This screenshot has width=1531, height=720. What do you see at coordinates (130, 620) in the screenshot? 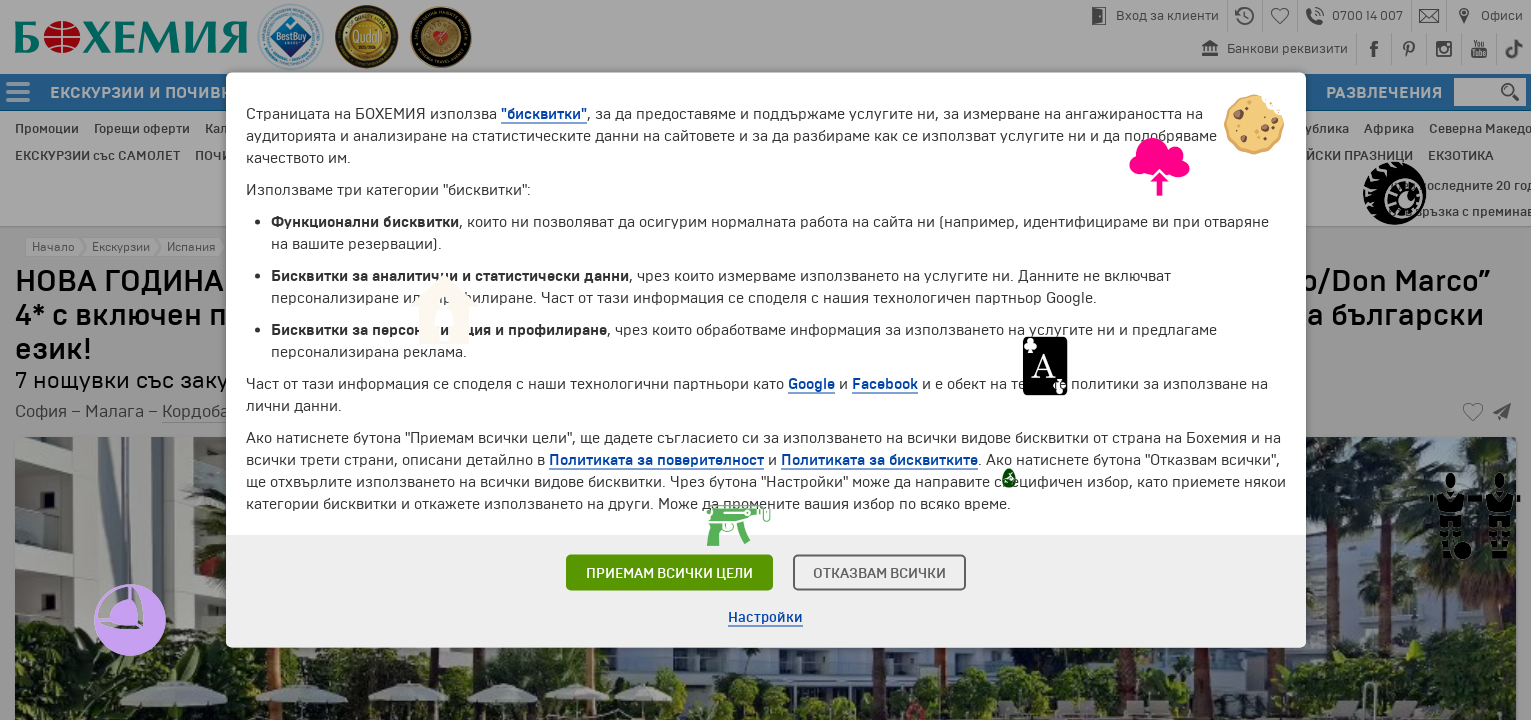
I see `view planetary or geological core details` at bounding box center [130, 620].